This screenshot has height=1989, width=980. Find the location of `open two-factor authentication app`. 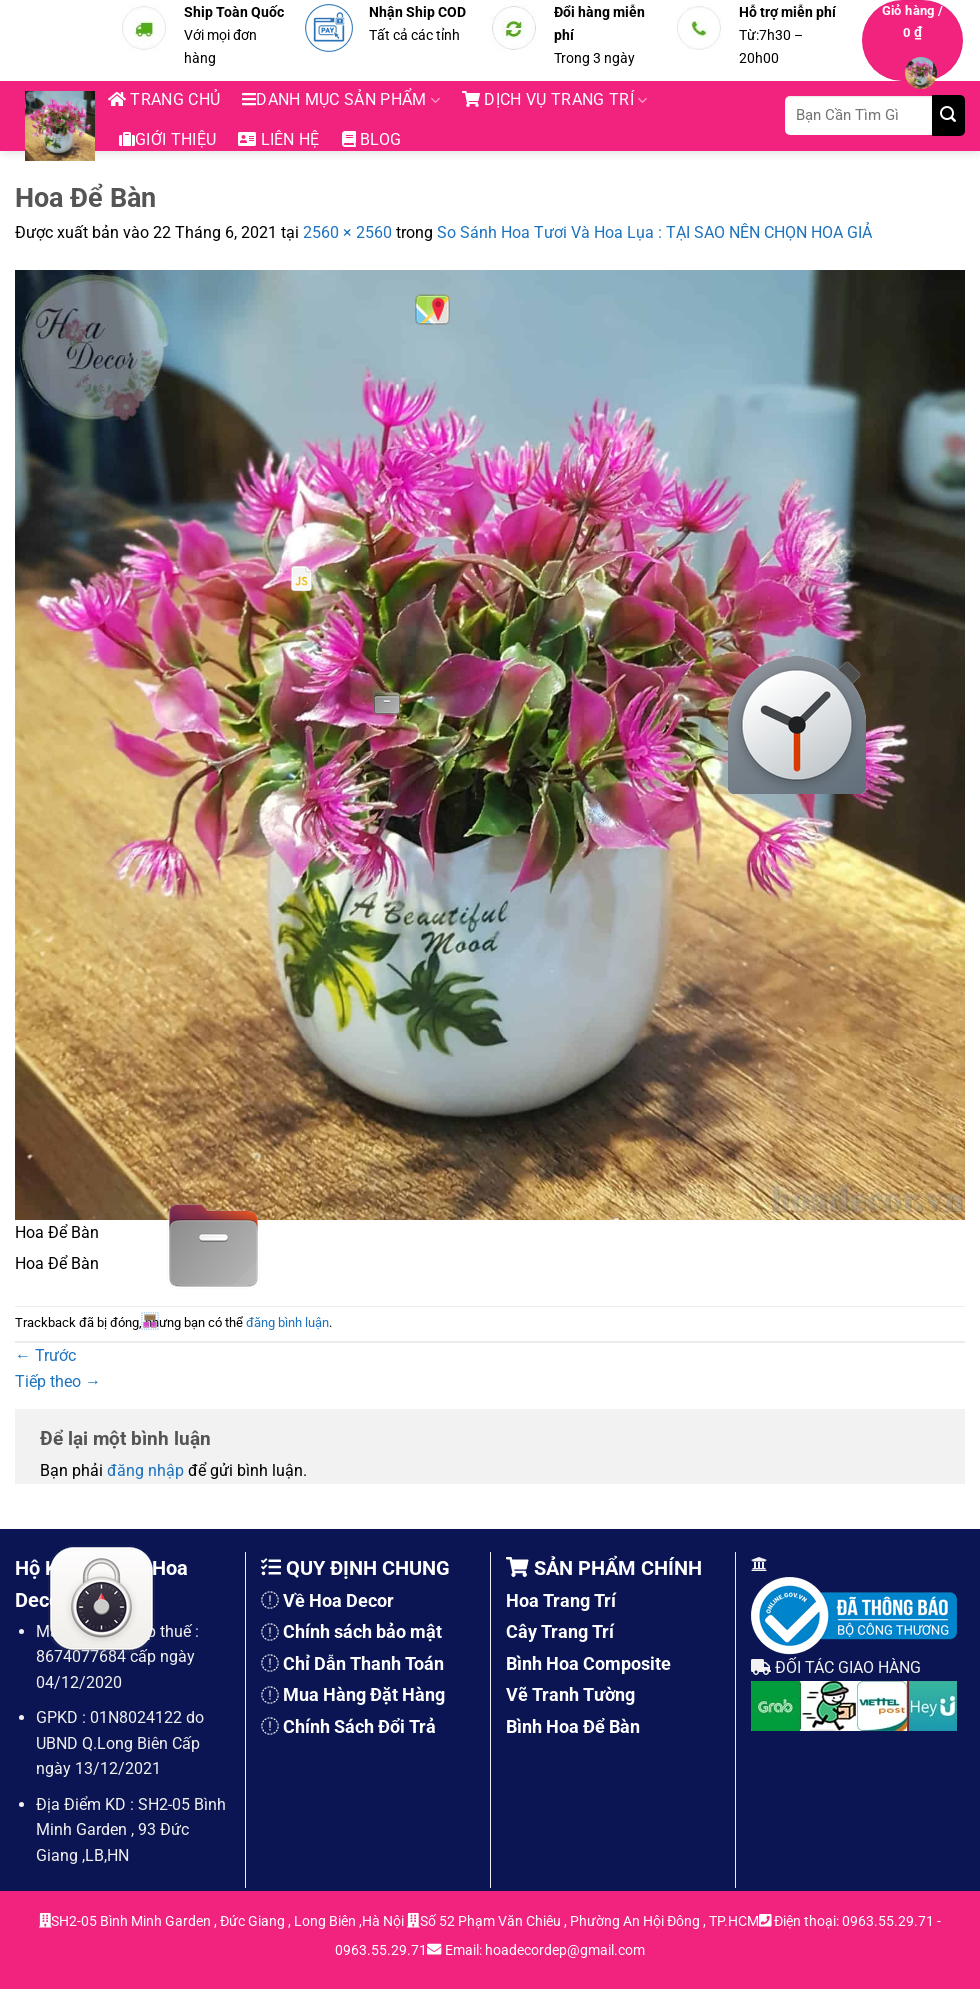

open two-factor authentication app is located at coordinates (101, 1598).